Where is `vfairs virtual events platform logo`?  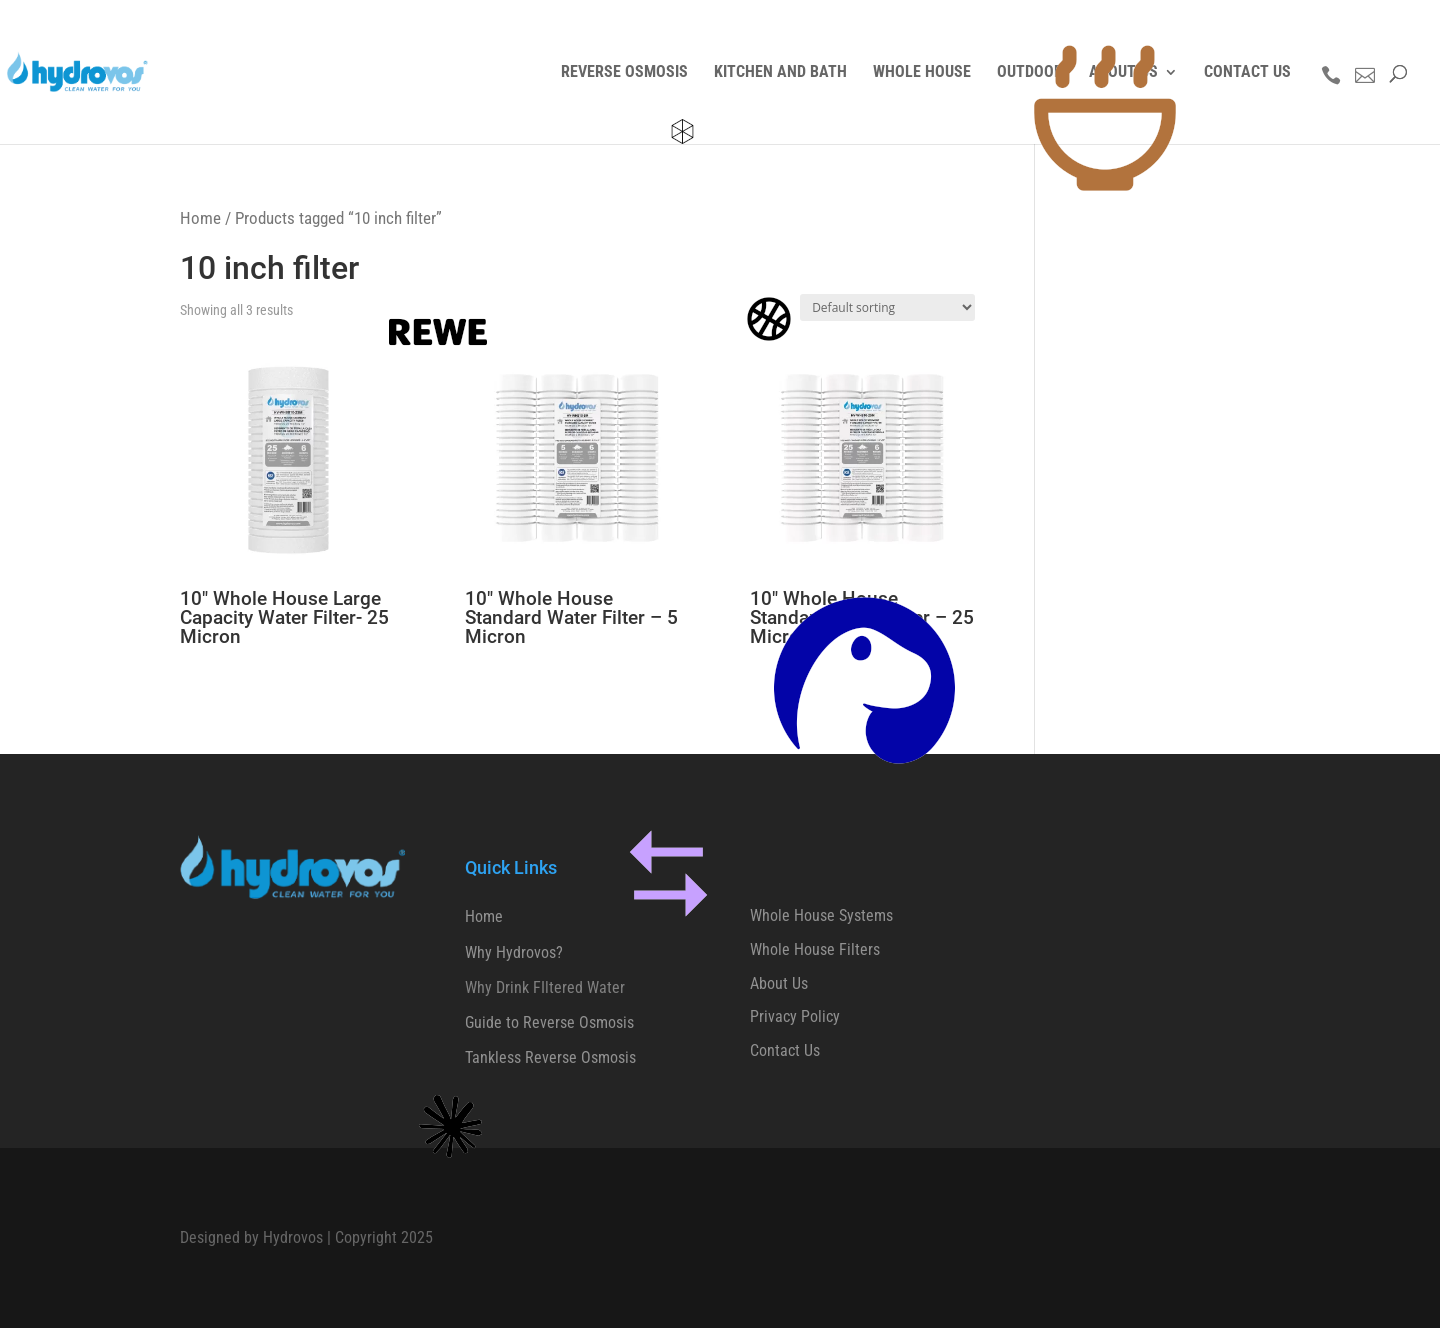 vfairs virtual events platform logo is located at coordinates (682, 131).